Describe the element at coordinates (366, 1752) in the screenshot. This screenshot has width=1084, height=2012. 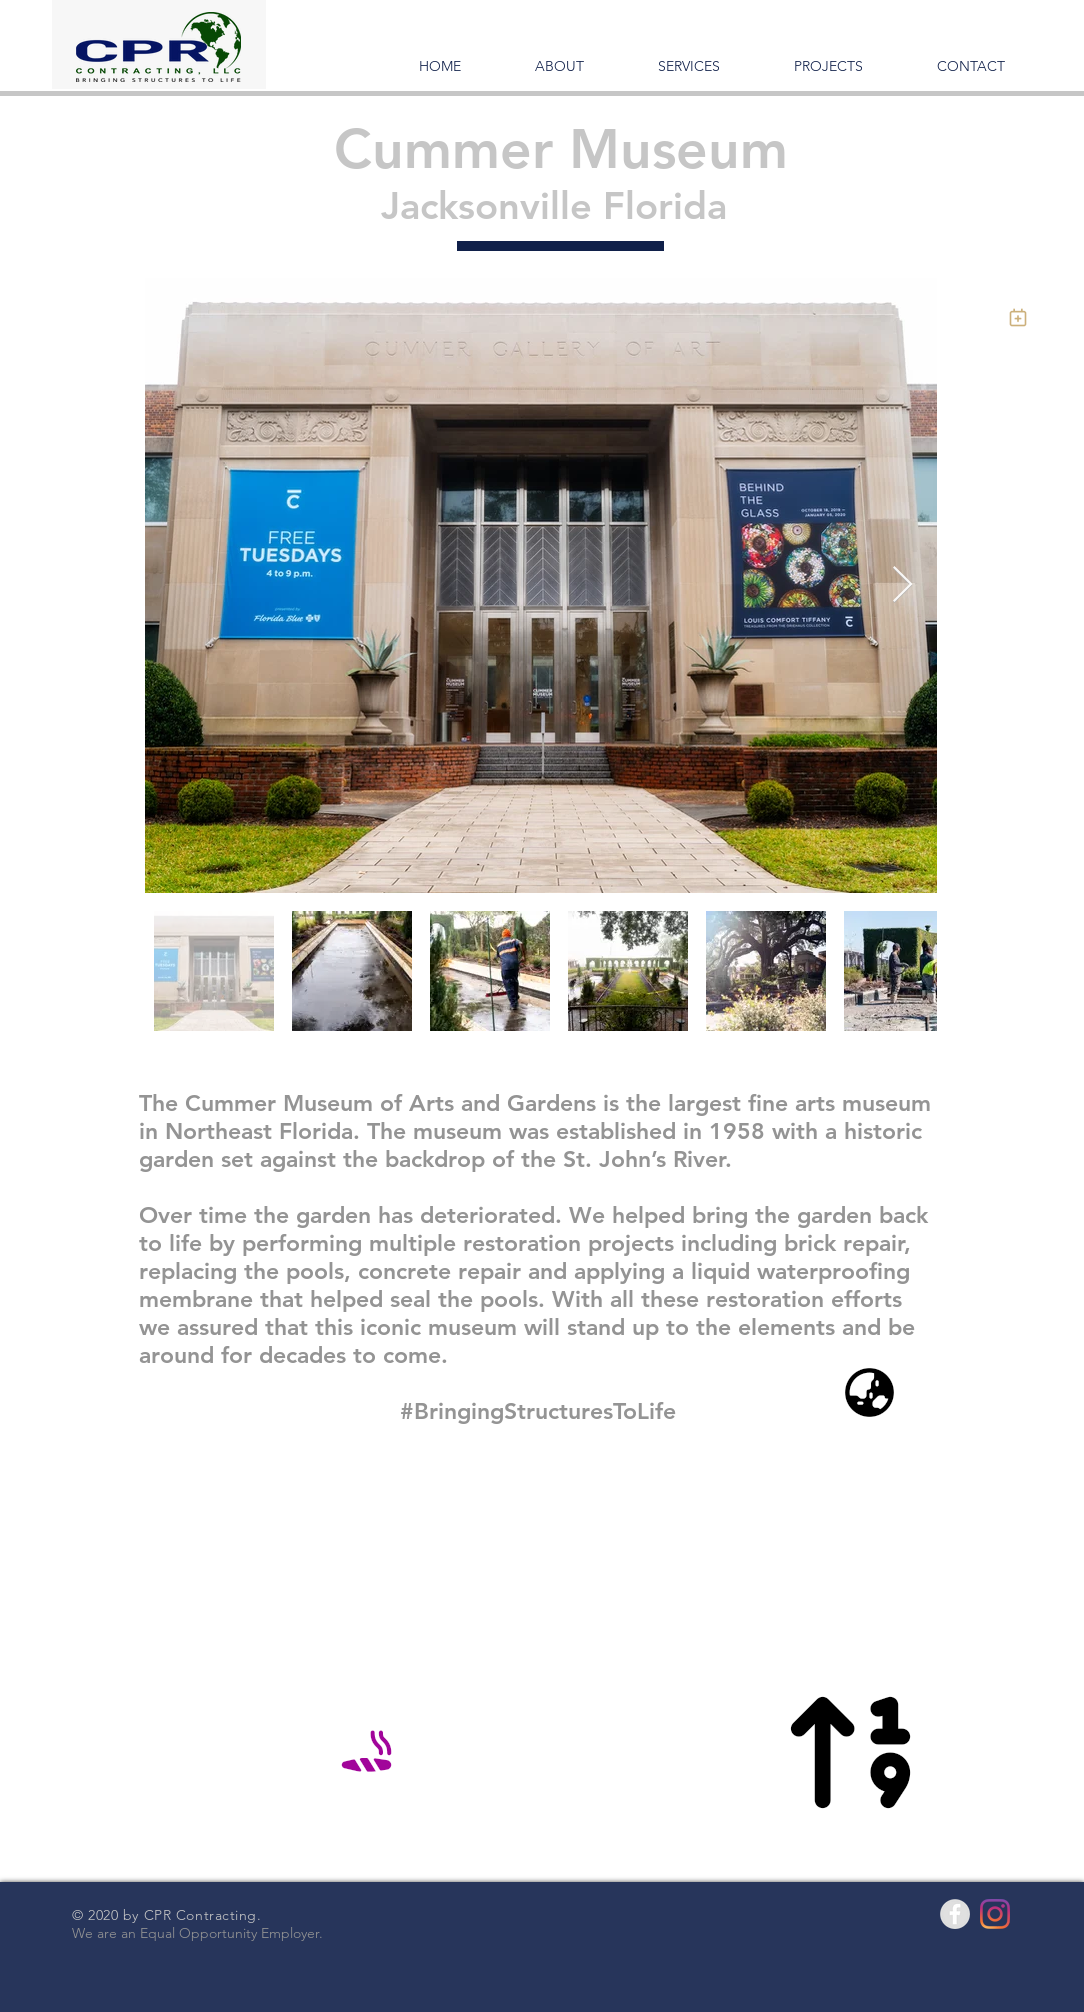
I see `indicates cannabis or smoking-related content` at that location.